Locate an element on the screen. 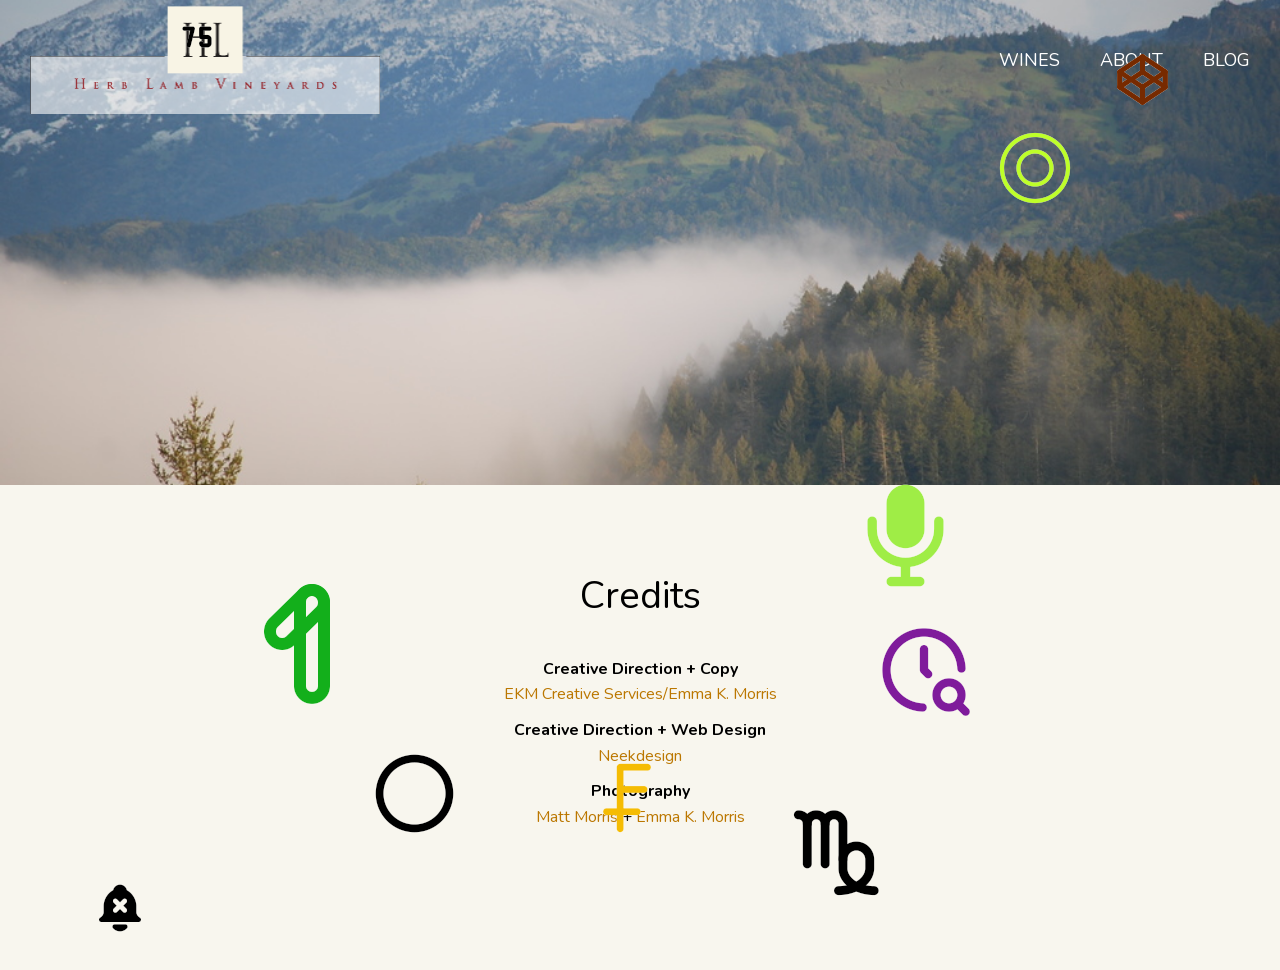  indicates dry clean only care instruction is located at coordinates (414, 793).